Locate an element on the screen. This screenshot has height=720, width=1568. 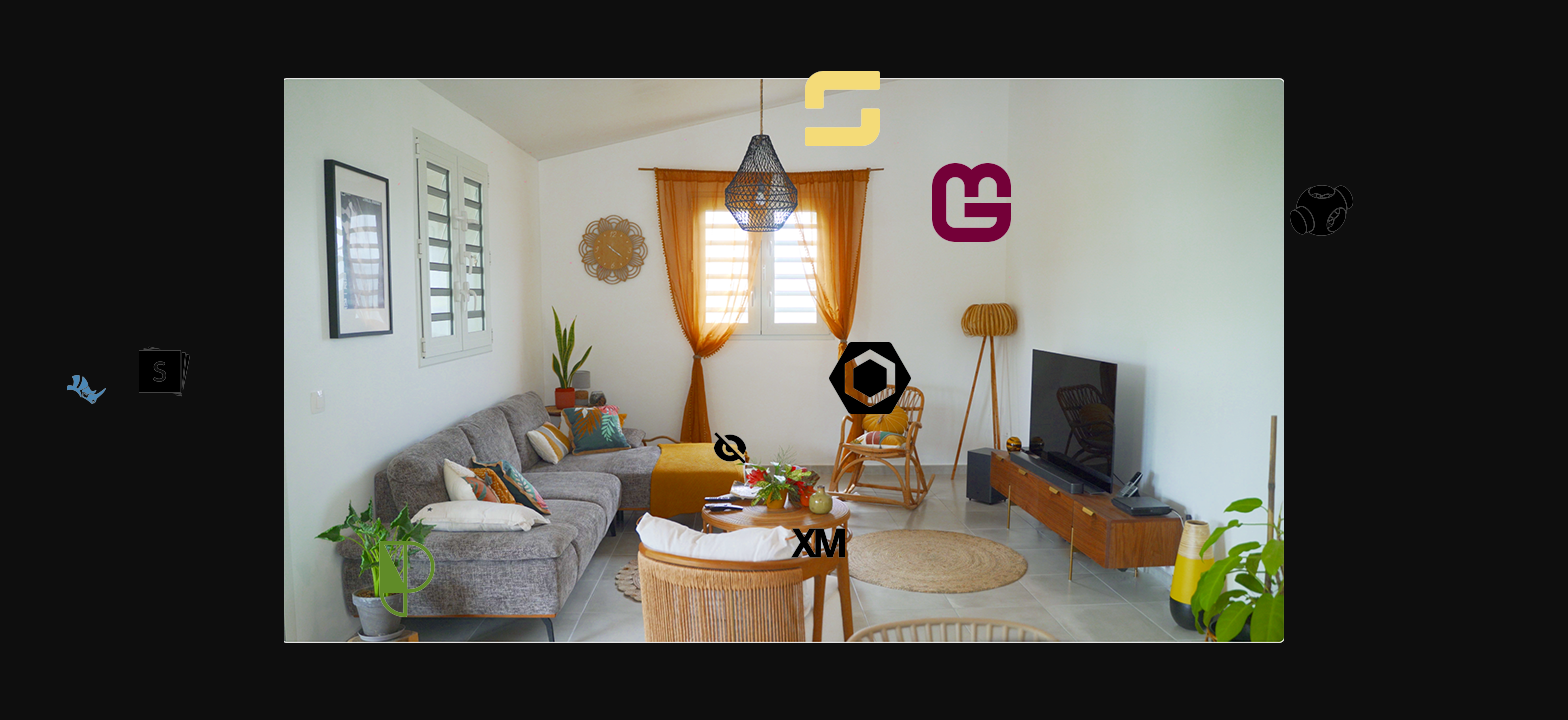
eslint code linting tool logo is located at coordinates (870, 378).